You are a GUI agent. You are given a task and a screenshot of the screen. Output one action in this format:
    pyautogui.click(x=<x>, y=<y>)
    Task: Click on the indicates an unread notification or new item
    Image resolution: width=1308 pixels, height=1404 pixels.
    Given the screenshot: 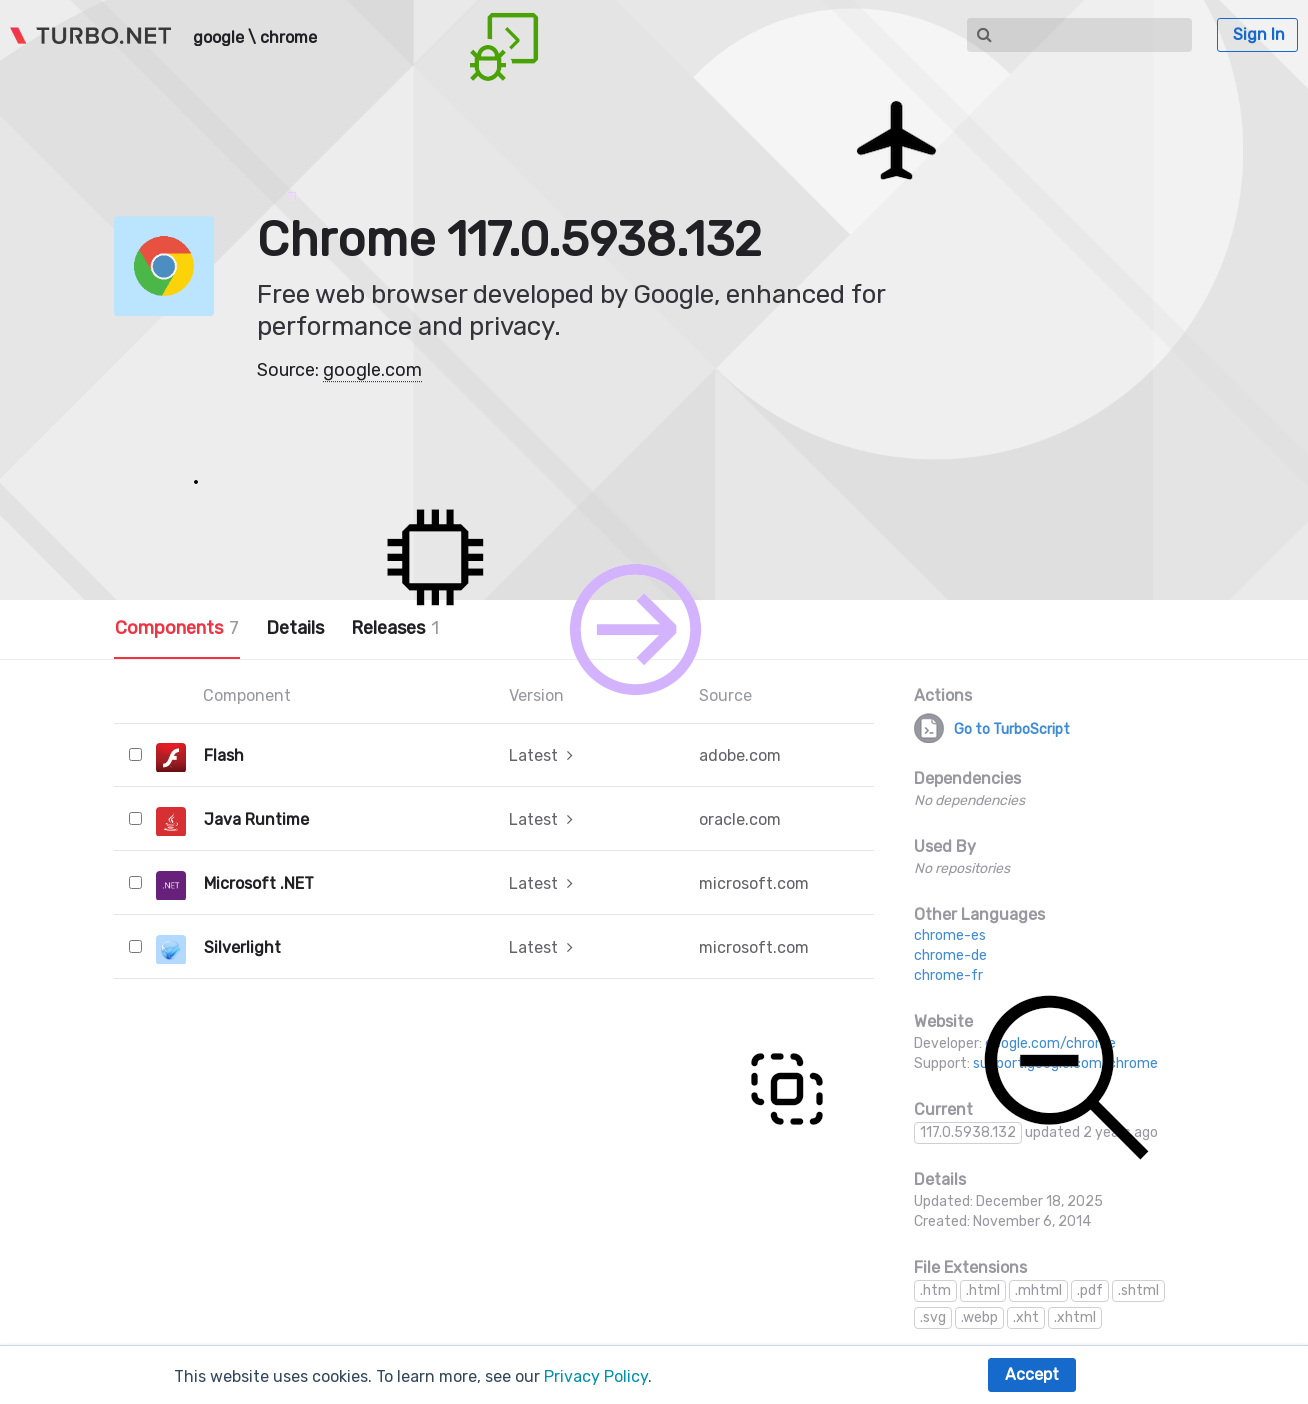 What is the action you would take?
    pyautogui.click(x=196, y=482)
    